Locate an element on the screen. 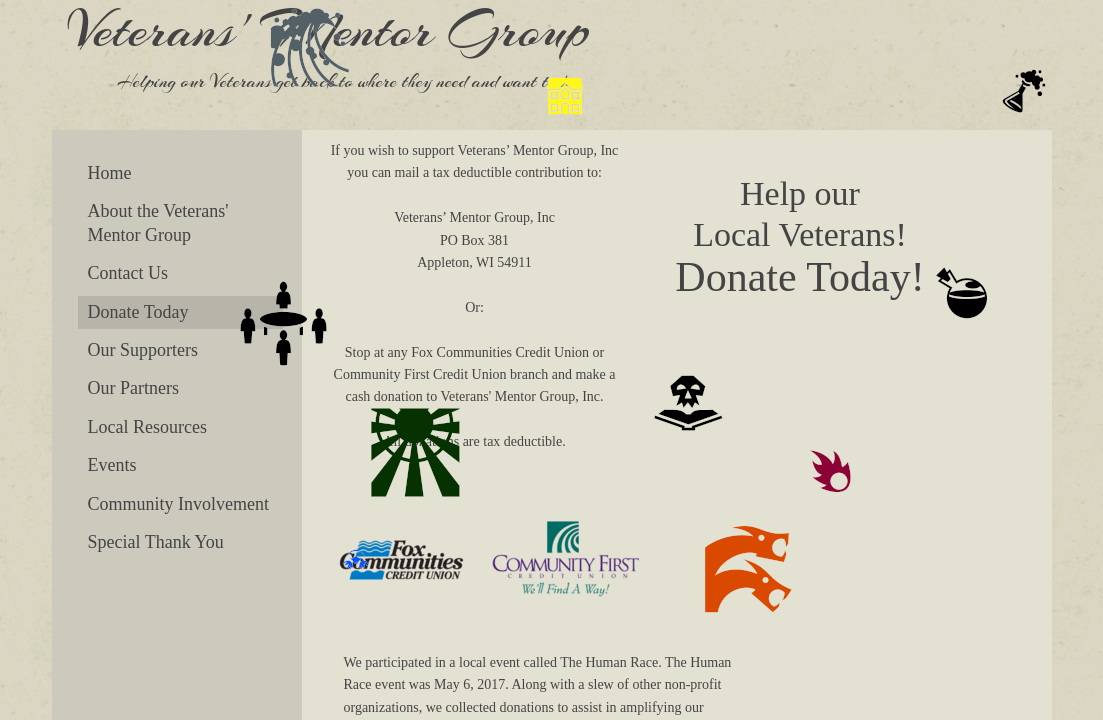 The height and width of the screenshot is (720, 1103). indicates water or ocean-themed content is located at coordinates (310, 47).